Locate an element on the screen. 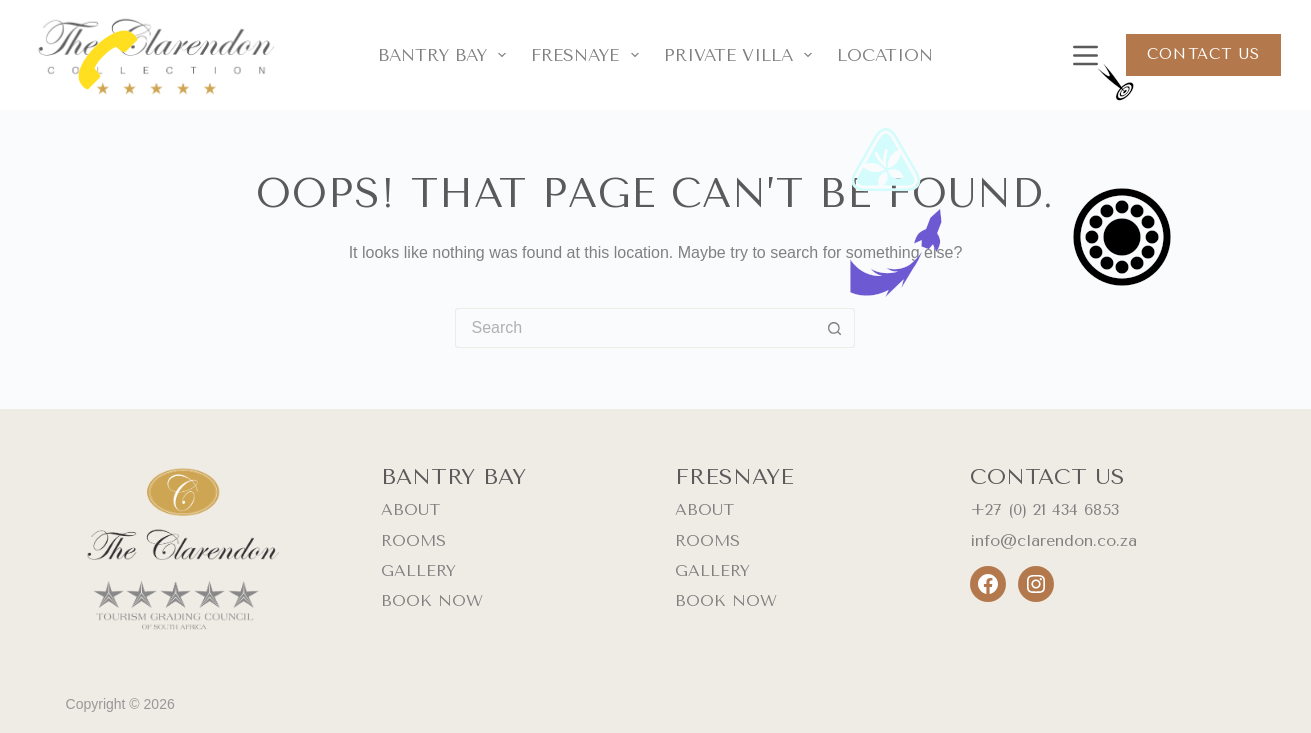 This screenshot has width=1311, height=733. rotary dial or vintage phone interface is located at coordinates (1122, 237).